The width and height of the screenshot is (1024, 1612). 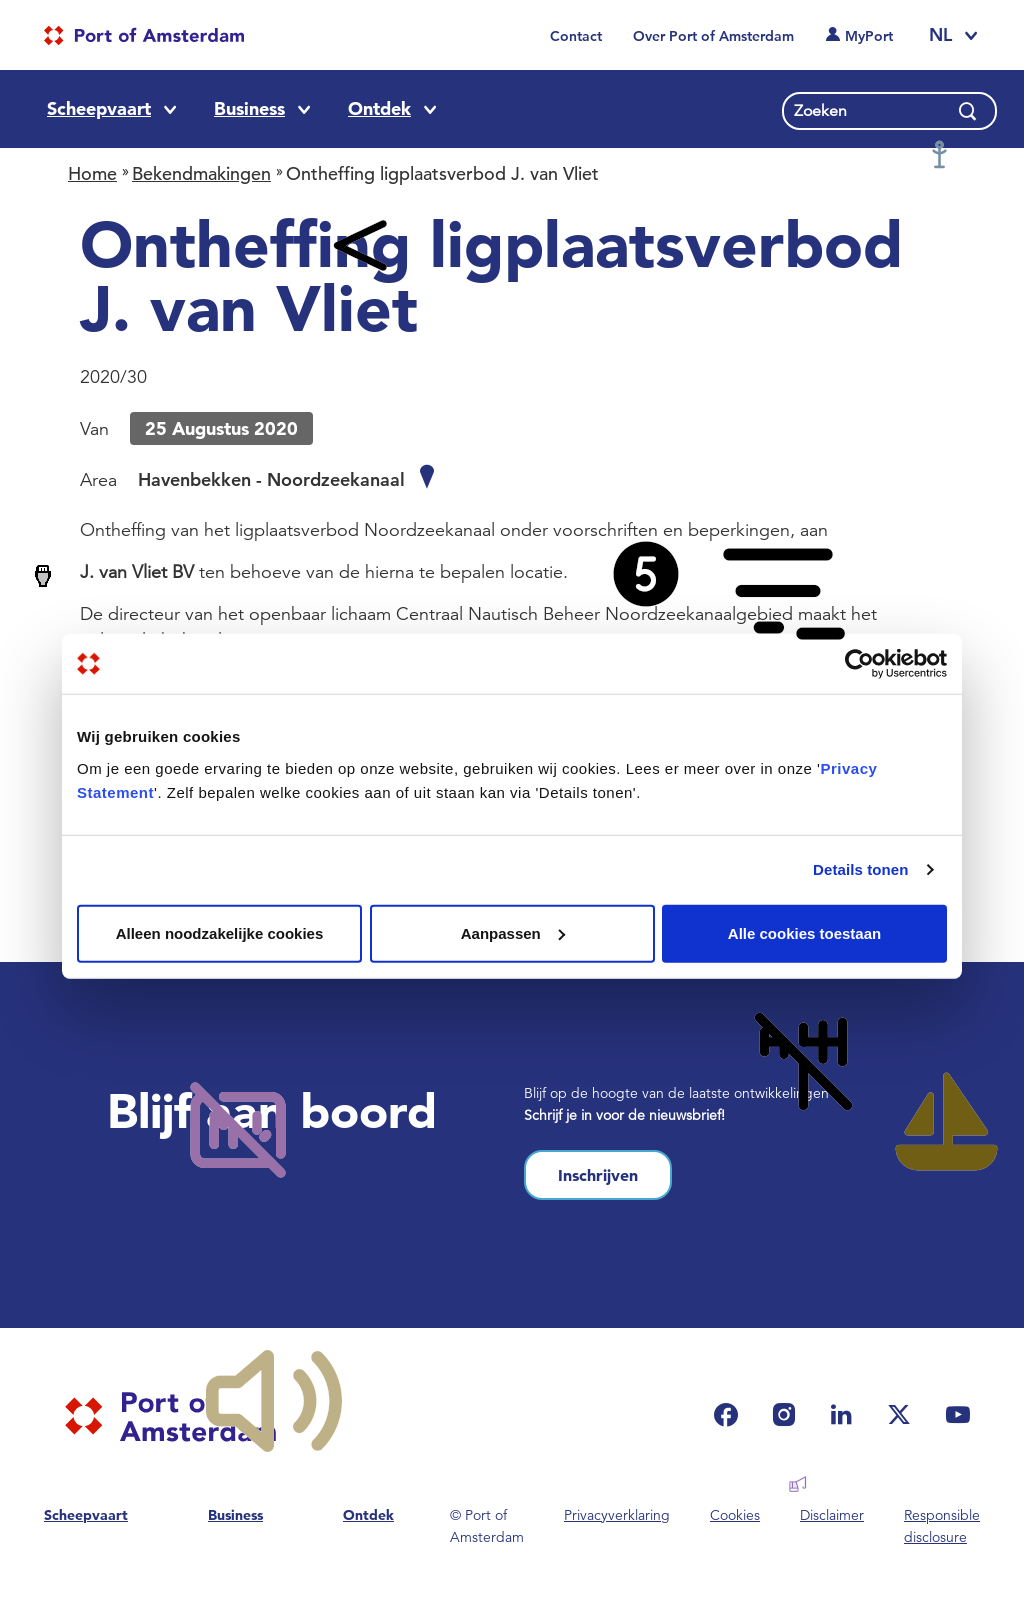 I want to click on construction or building in progress, so click(x=798, y=1485).